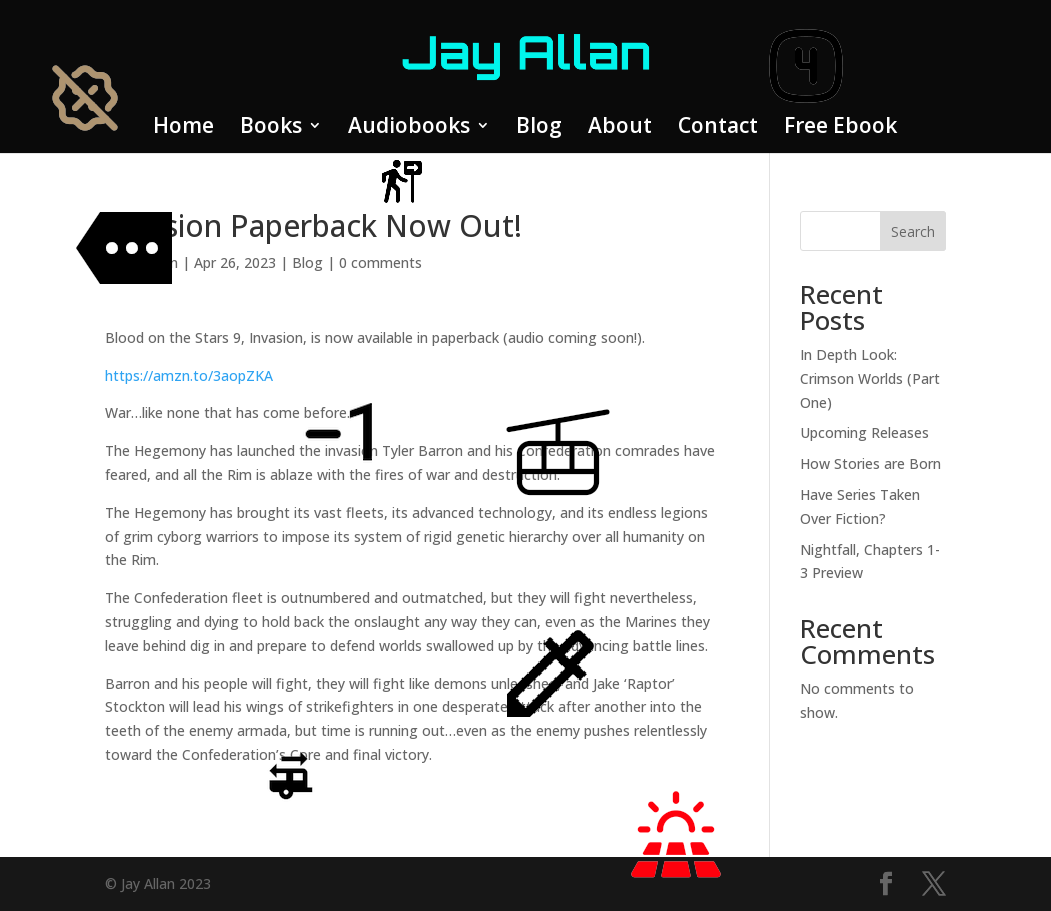  I want to click on rv hookup available at this location, so click(288, 775).